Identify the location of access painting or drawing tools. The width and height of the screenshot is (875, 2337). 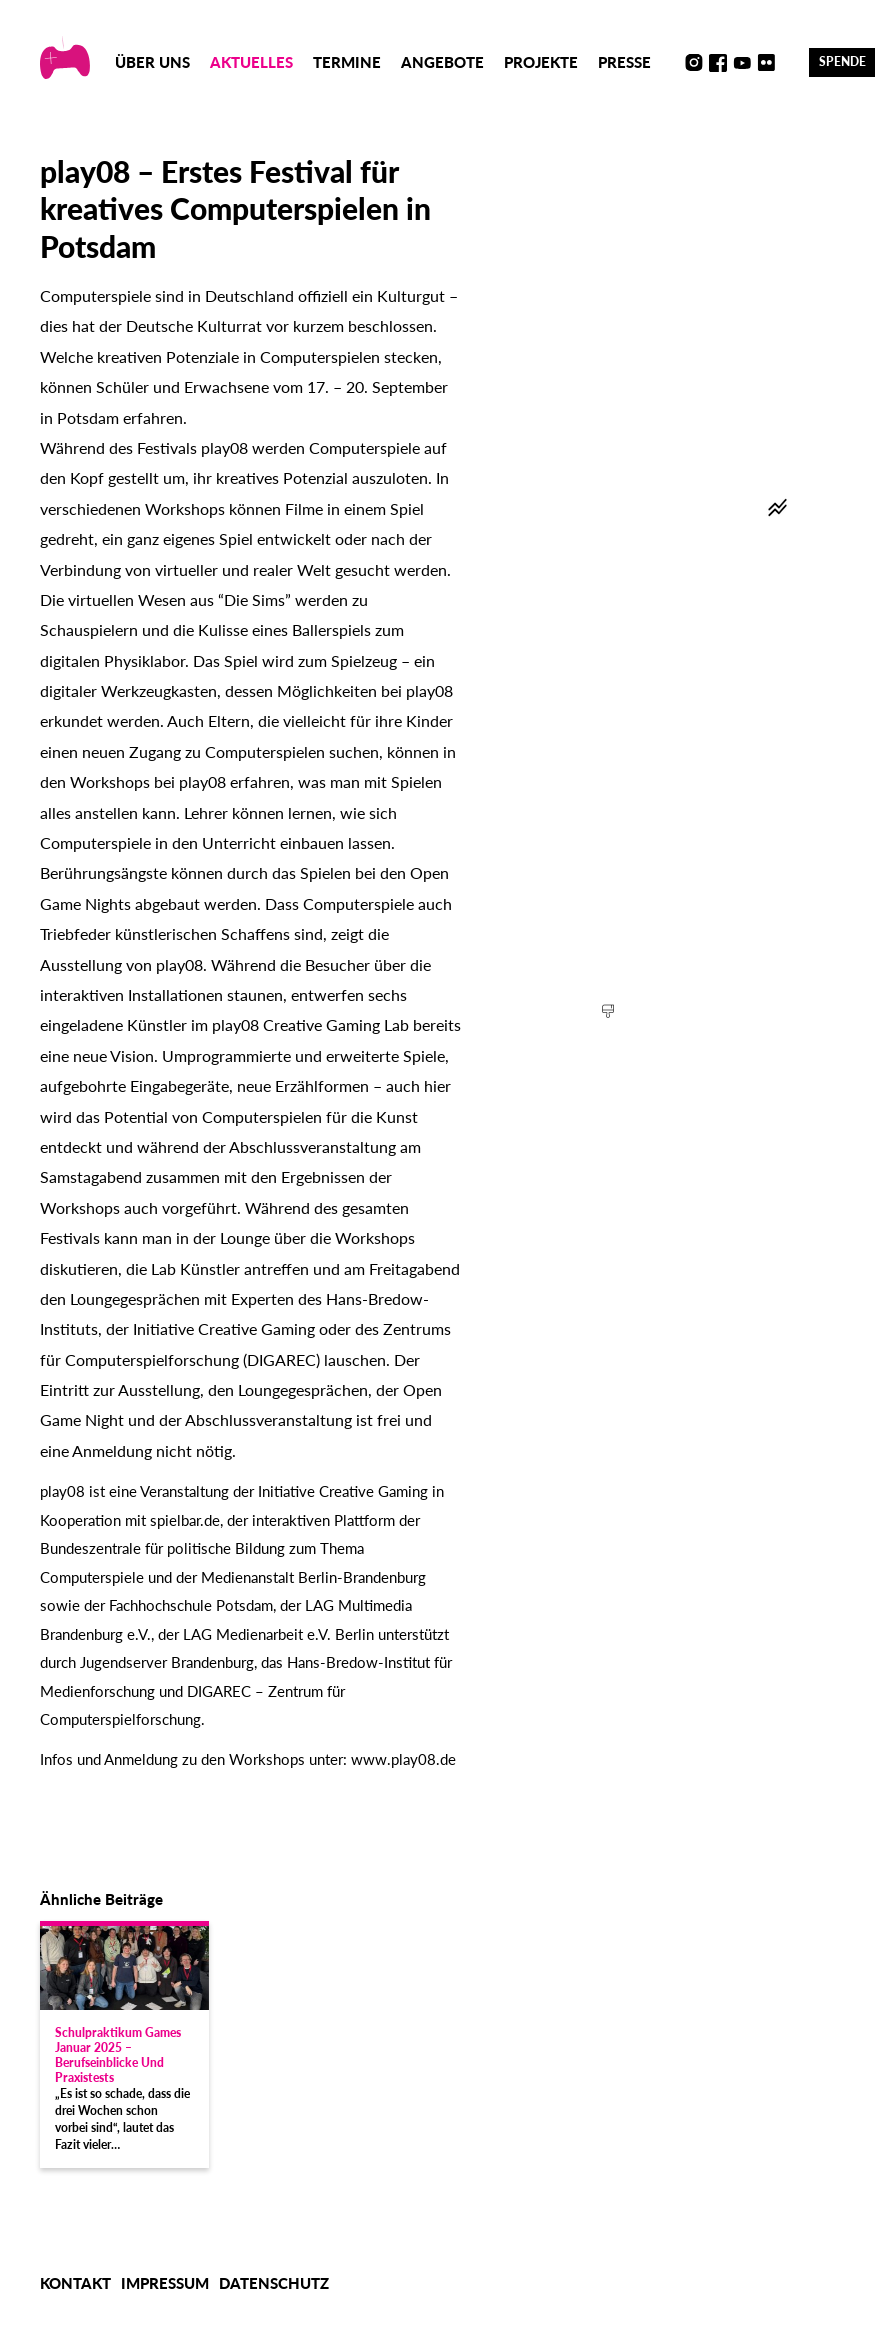
(608, 1011).